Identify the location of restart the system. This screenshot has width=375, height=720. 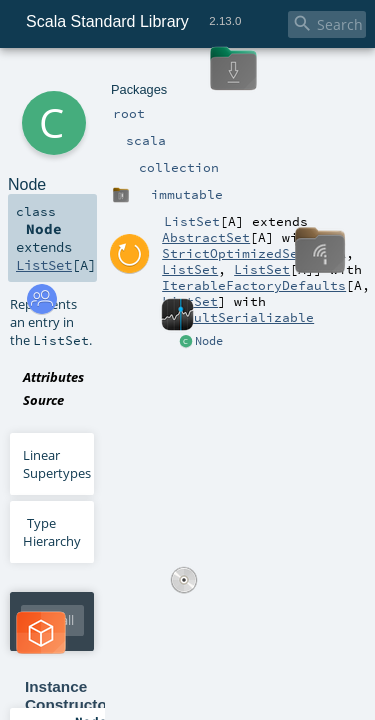
(130, 254).